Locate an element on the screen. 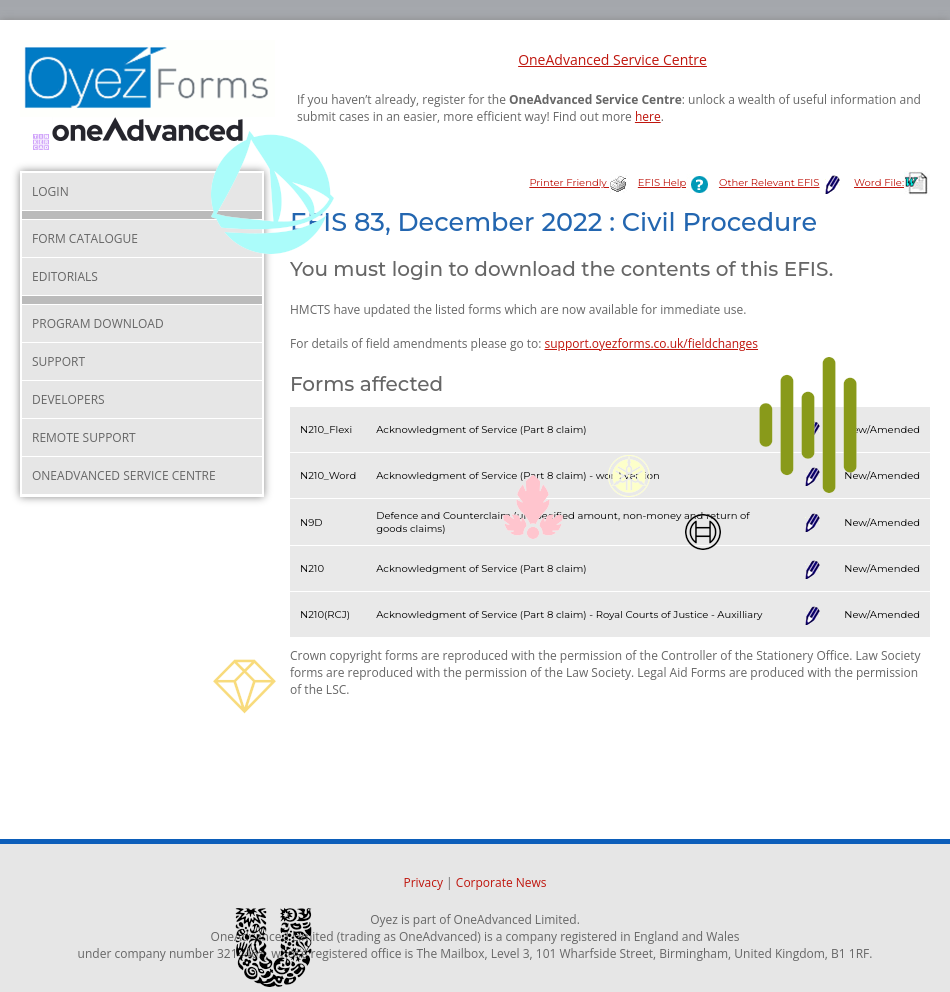  bosch brand or product identifier is located at coordinates (703, 532).